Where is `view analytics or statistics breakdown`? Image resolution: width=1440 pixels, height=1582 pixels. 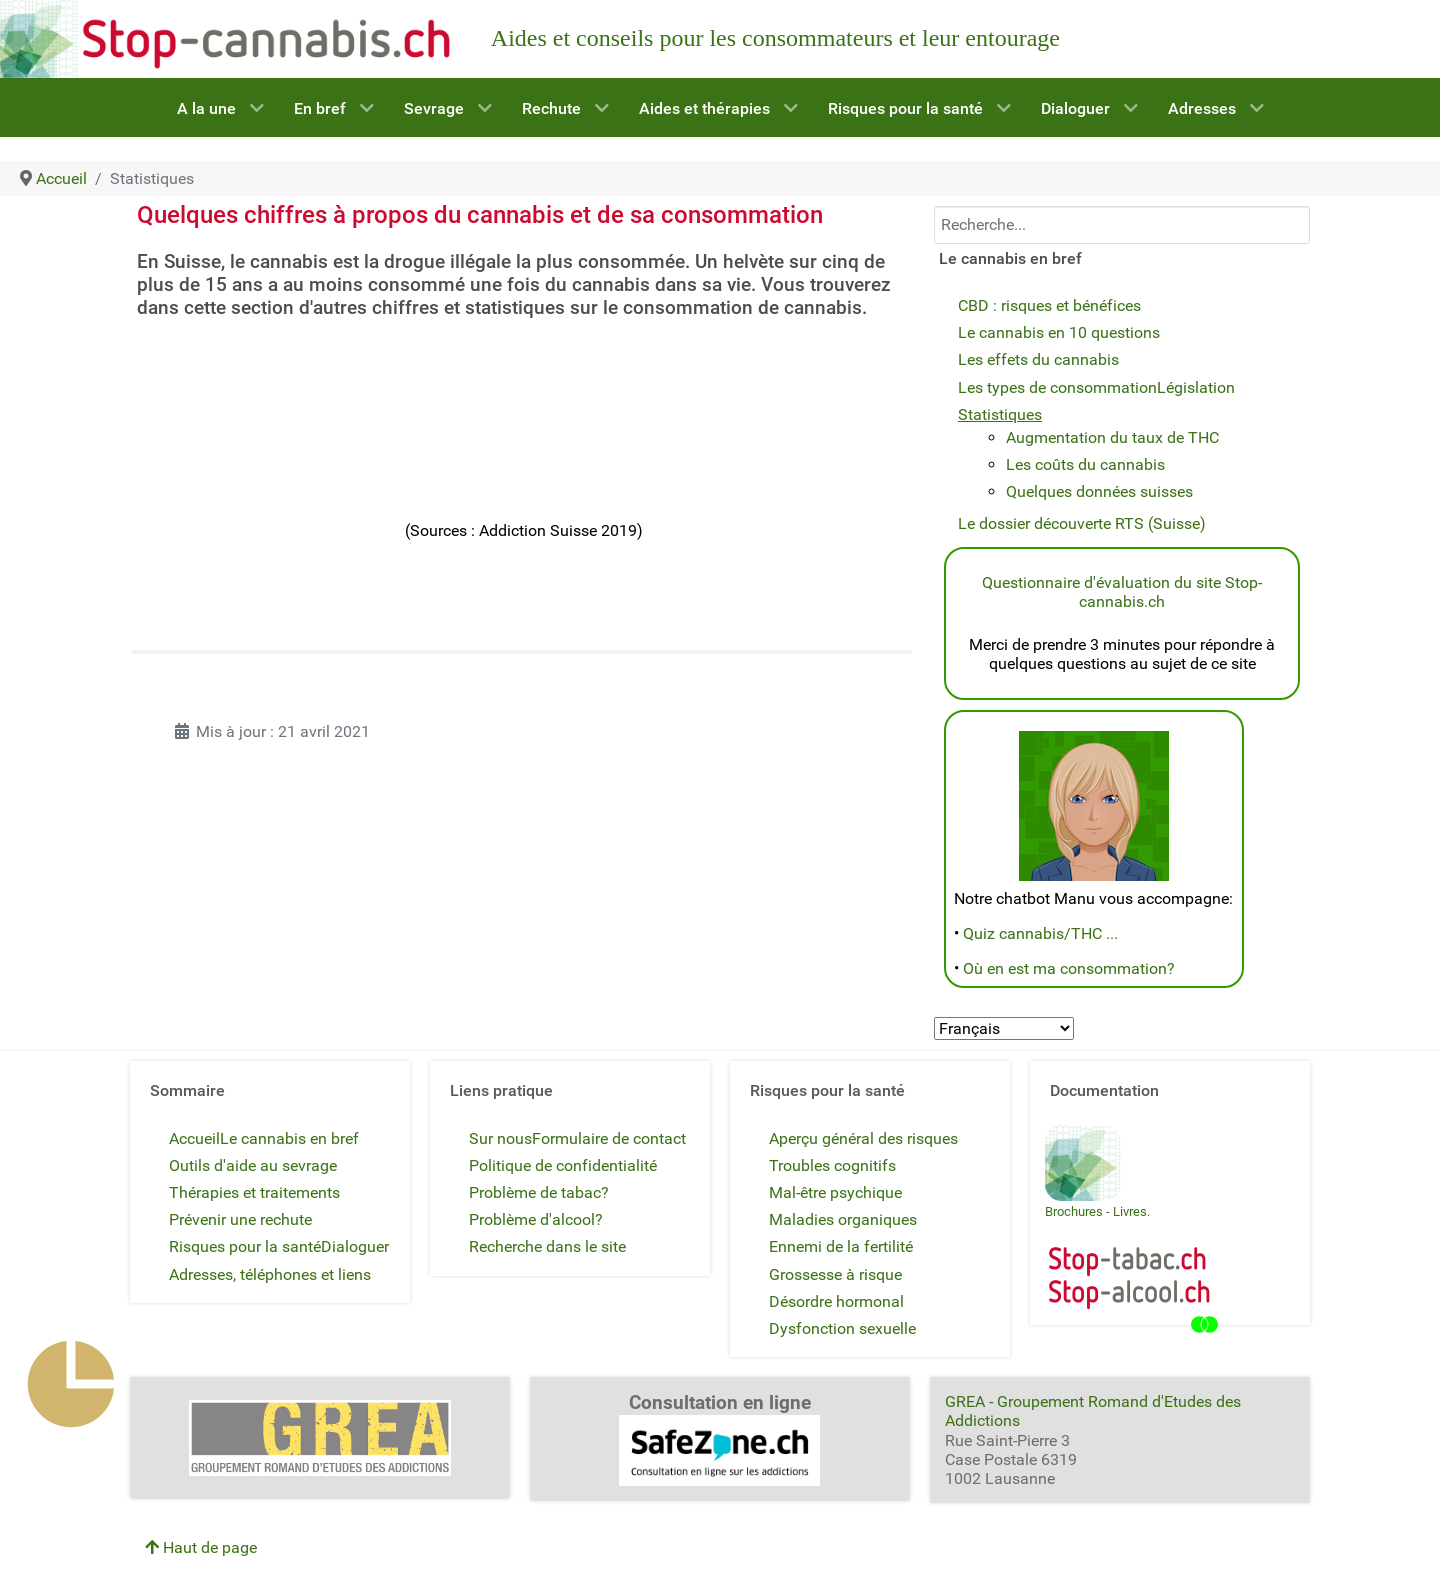 view analytics or statistics breakdown is located at coordinates (71, 1384).